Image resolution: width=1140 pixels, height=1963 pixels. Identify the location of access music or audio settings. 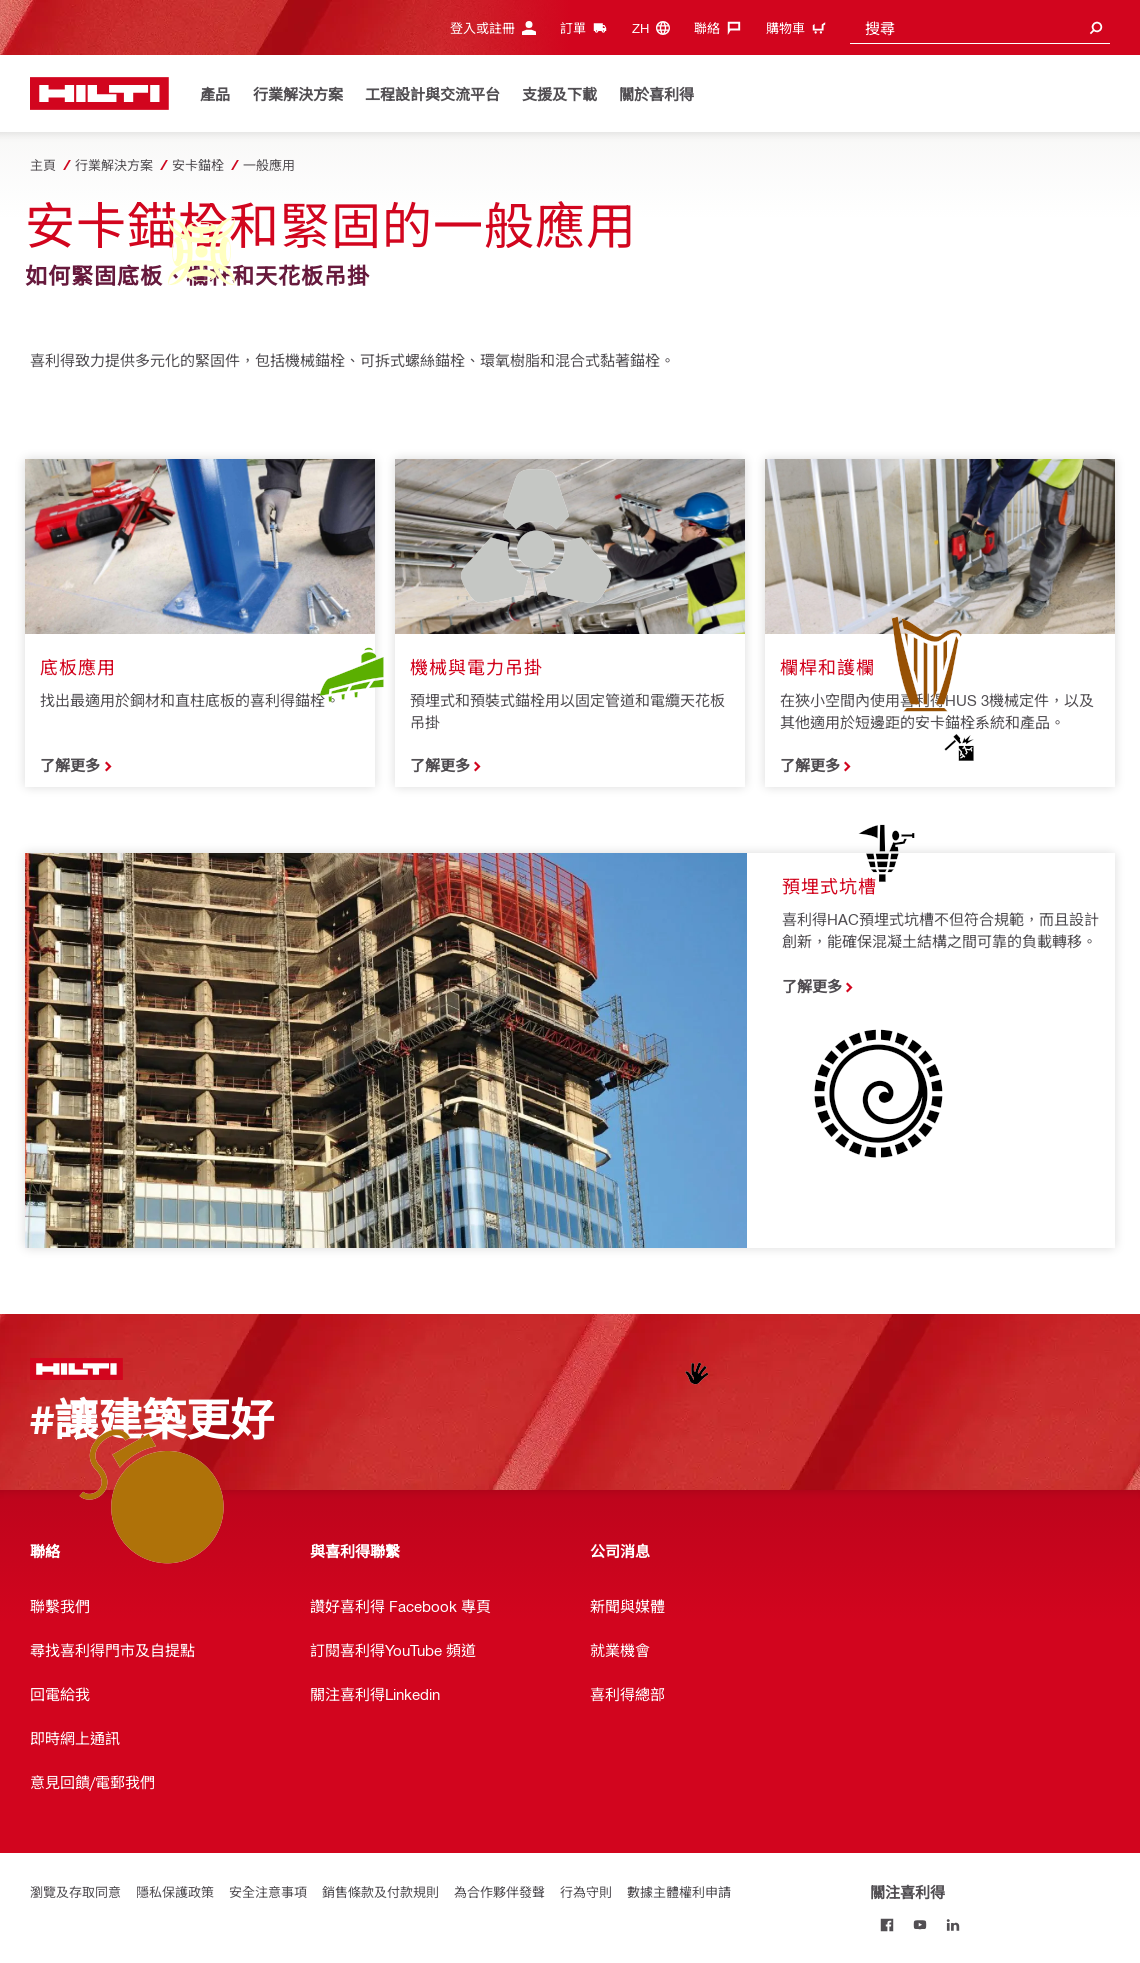
(925, 663).